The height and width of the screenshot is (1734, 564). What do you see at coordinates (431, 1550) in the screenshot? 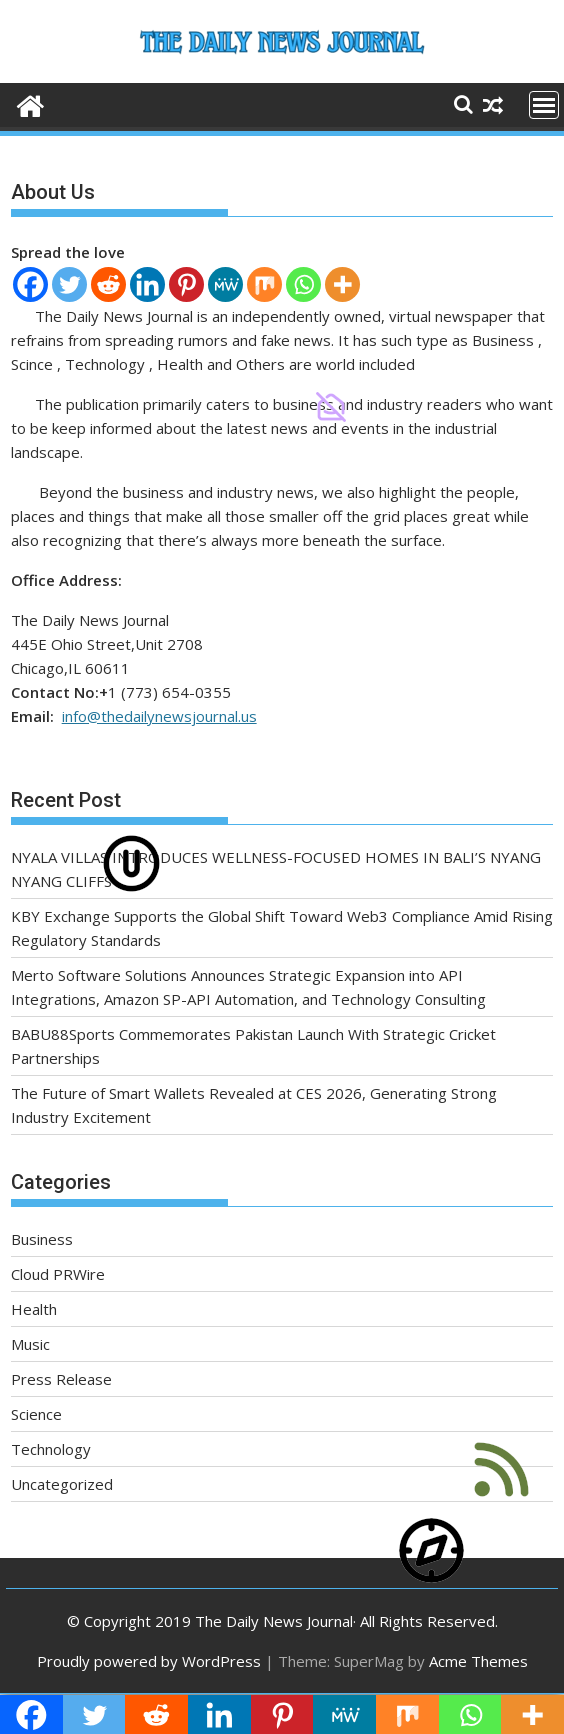
I see `access navigation or direction features` at bounding box center [431, 1550].